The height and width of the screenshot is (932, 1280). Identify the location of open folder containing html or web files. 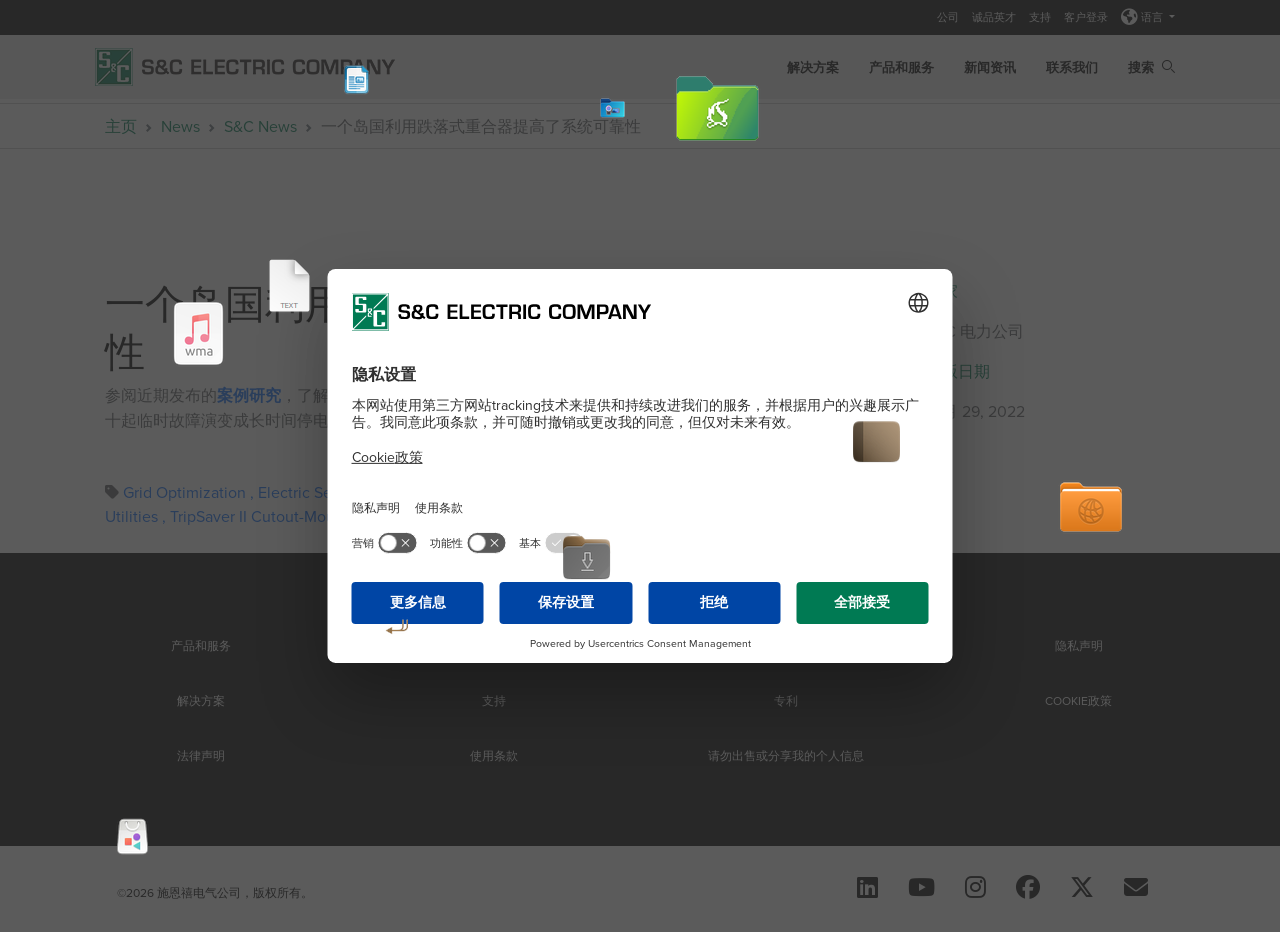
(1091, 507).